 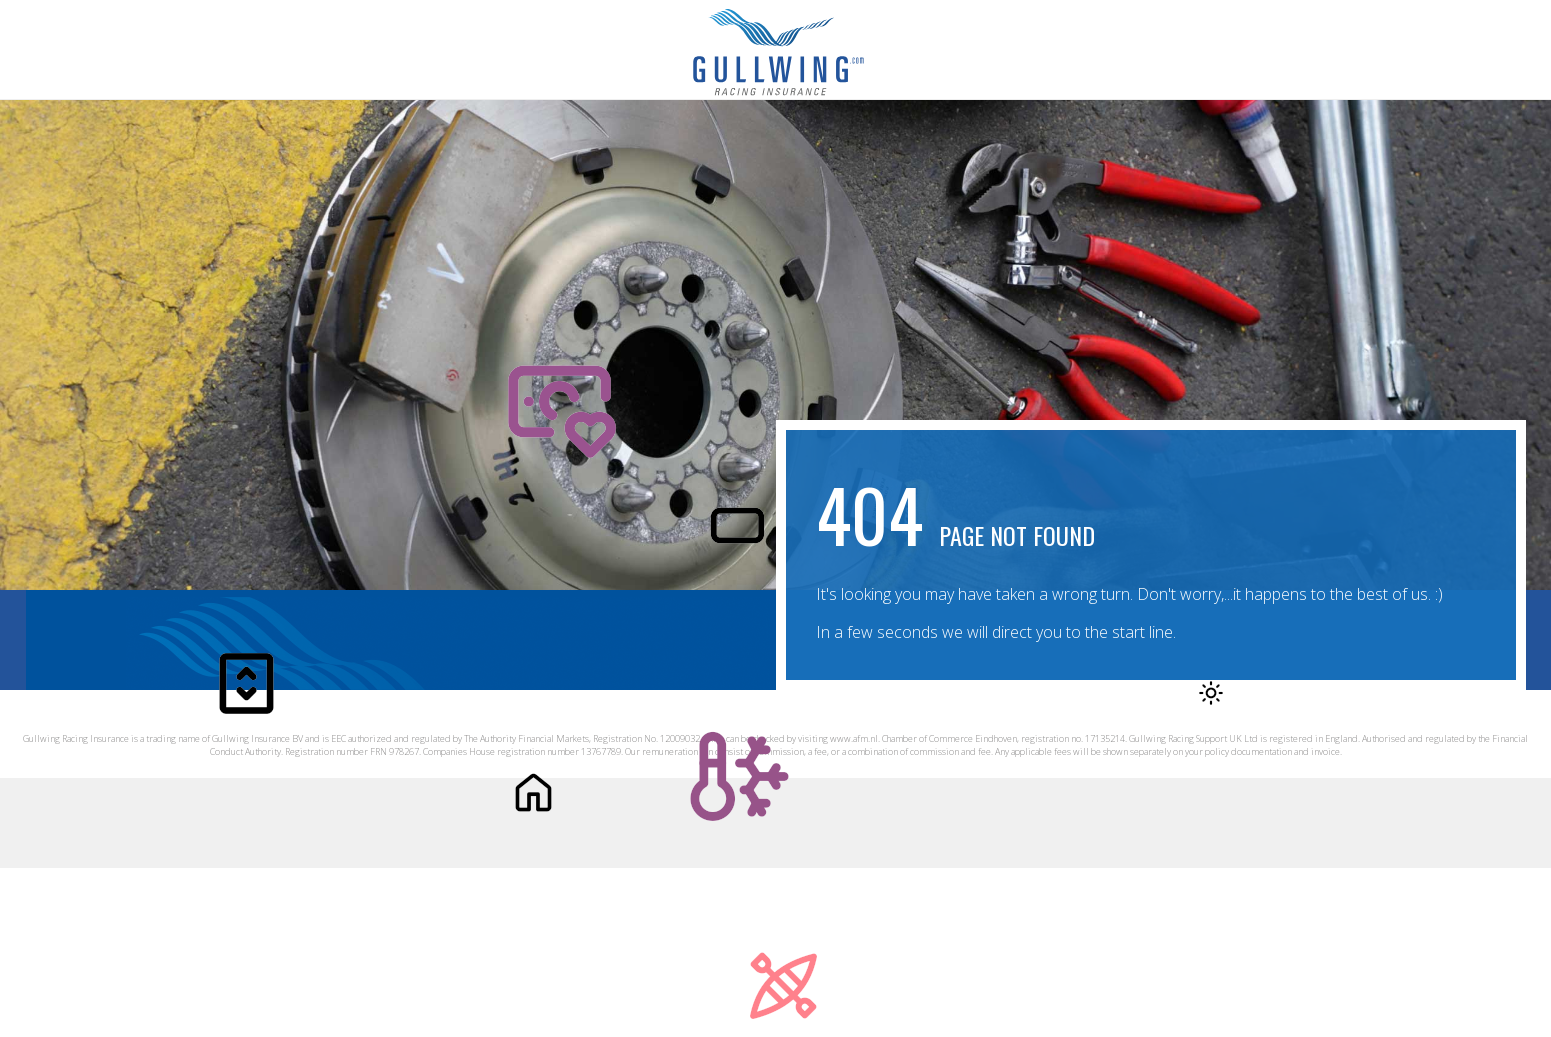 I want to click on navigate to home screen, so click(x=533, y=793).